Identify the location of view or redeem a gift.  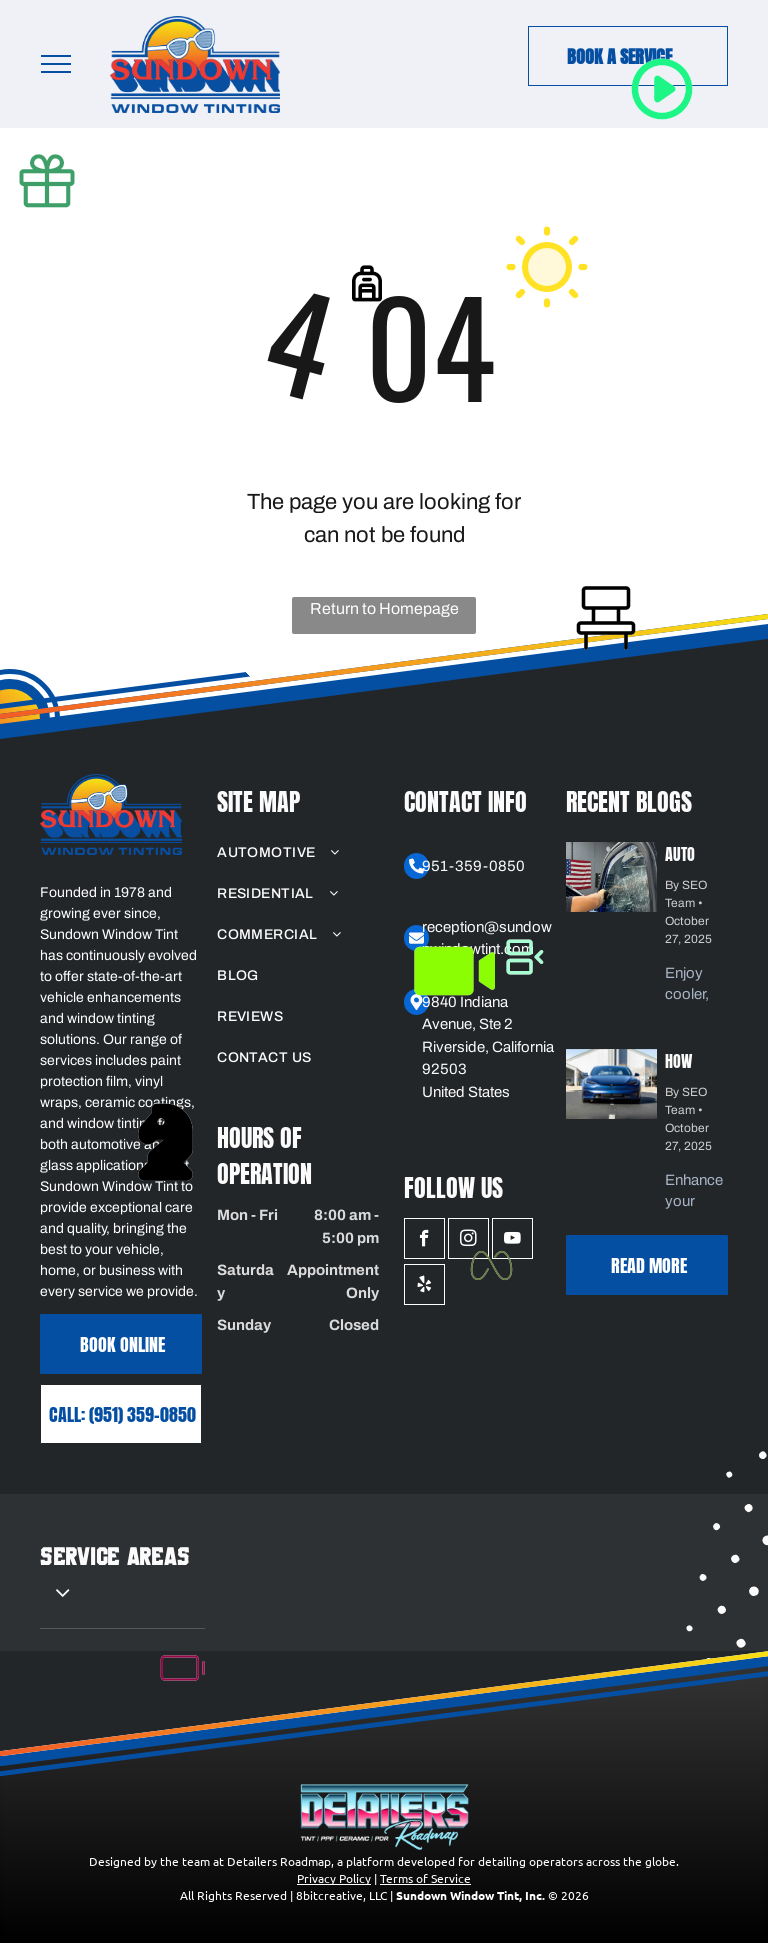
(47, 184).